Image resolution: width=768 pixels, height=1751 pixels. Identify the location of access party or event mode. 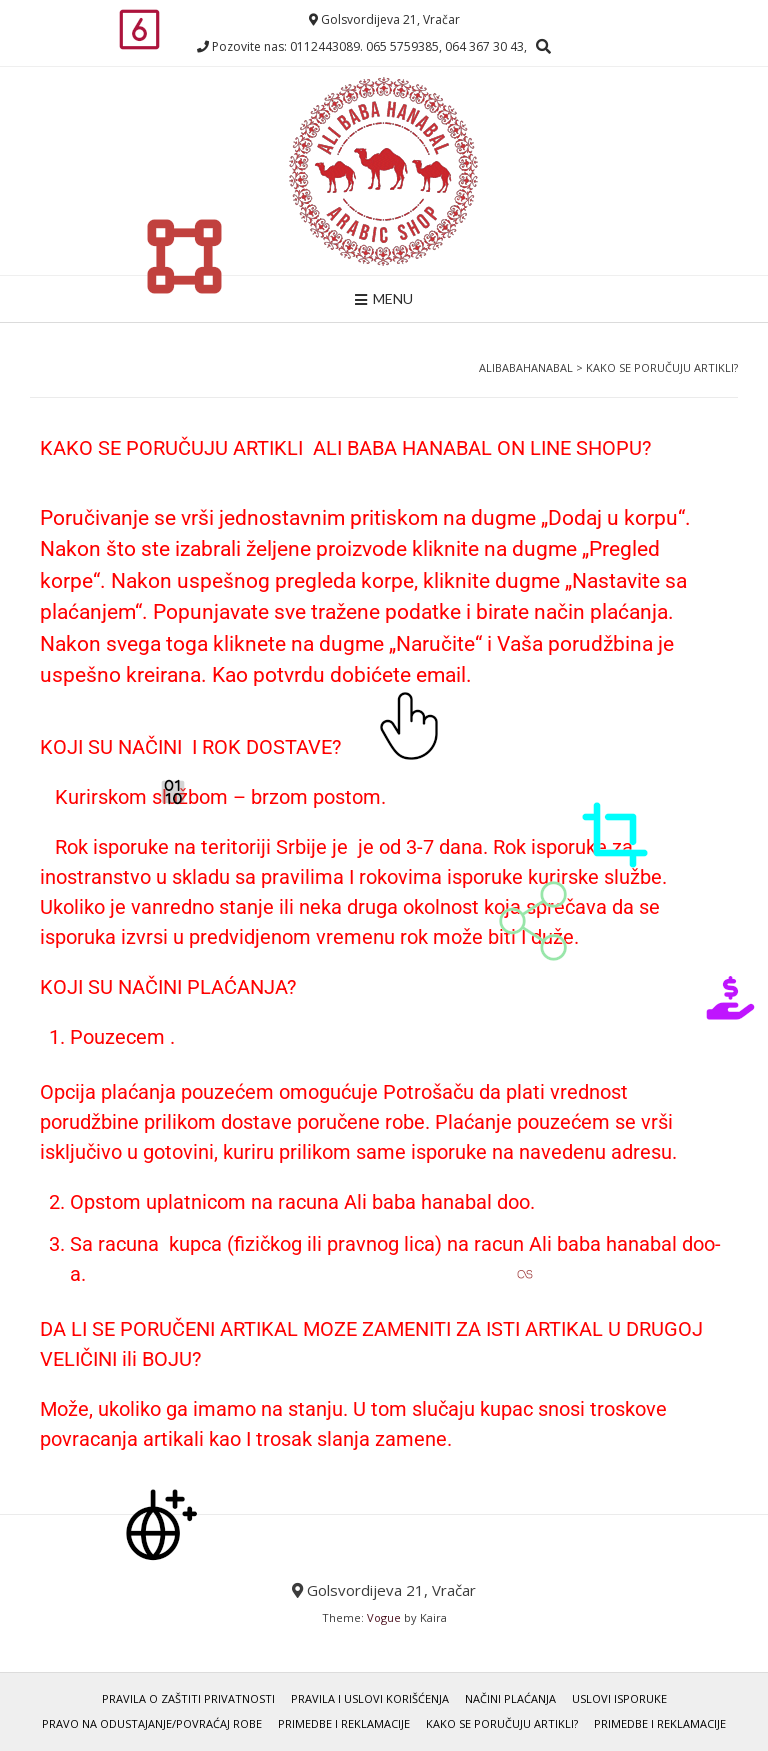
(158, 1526).